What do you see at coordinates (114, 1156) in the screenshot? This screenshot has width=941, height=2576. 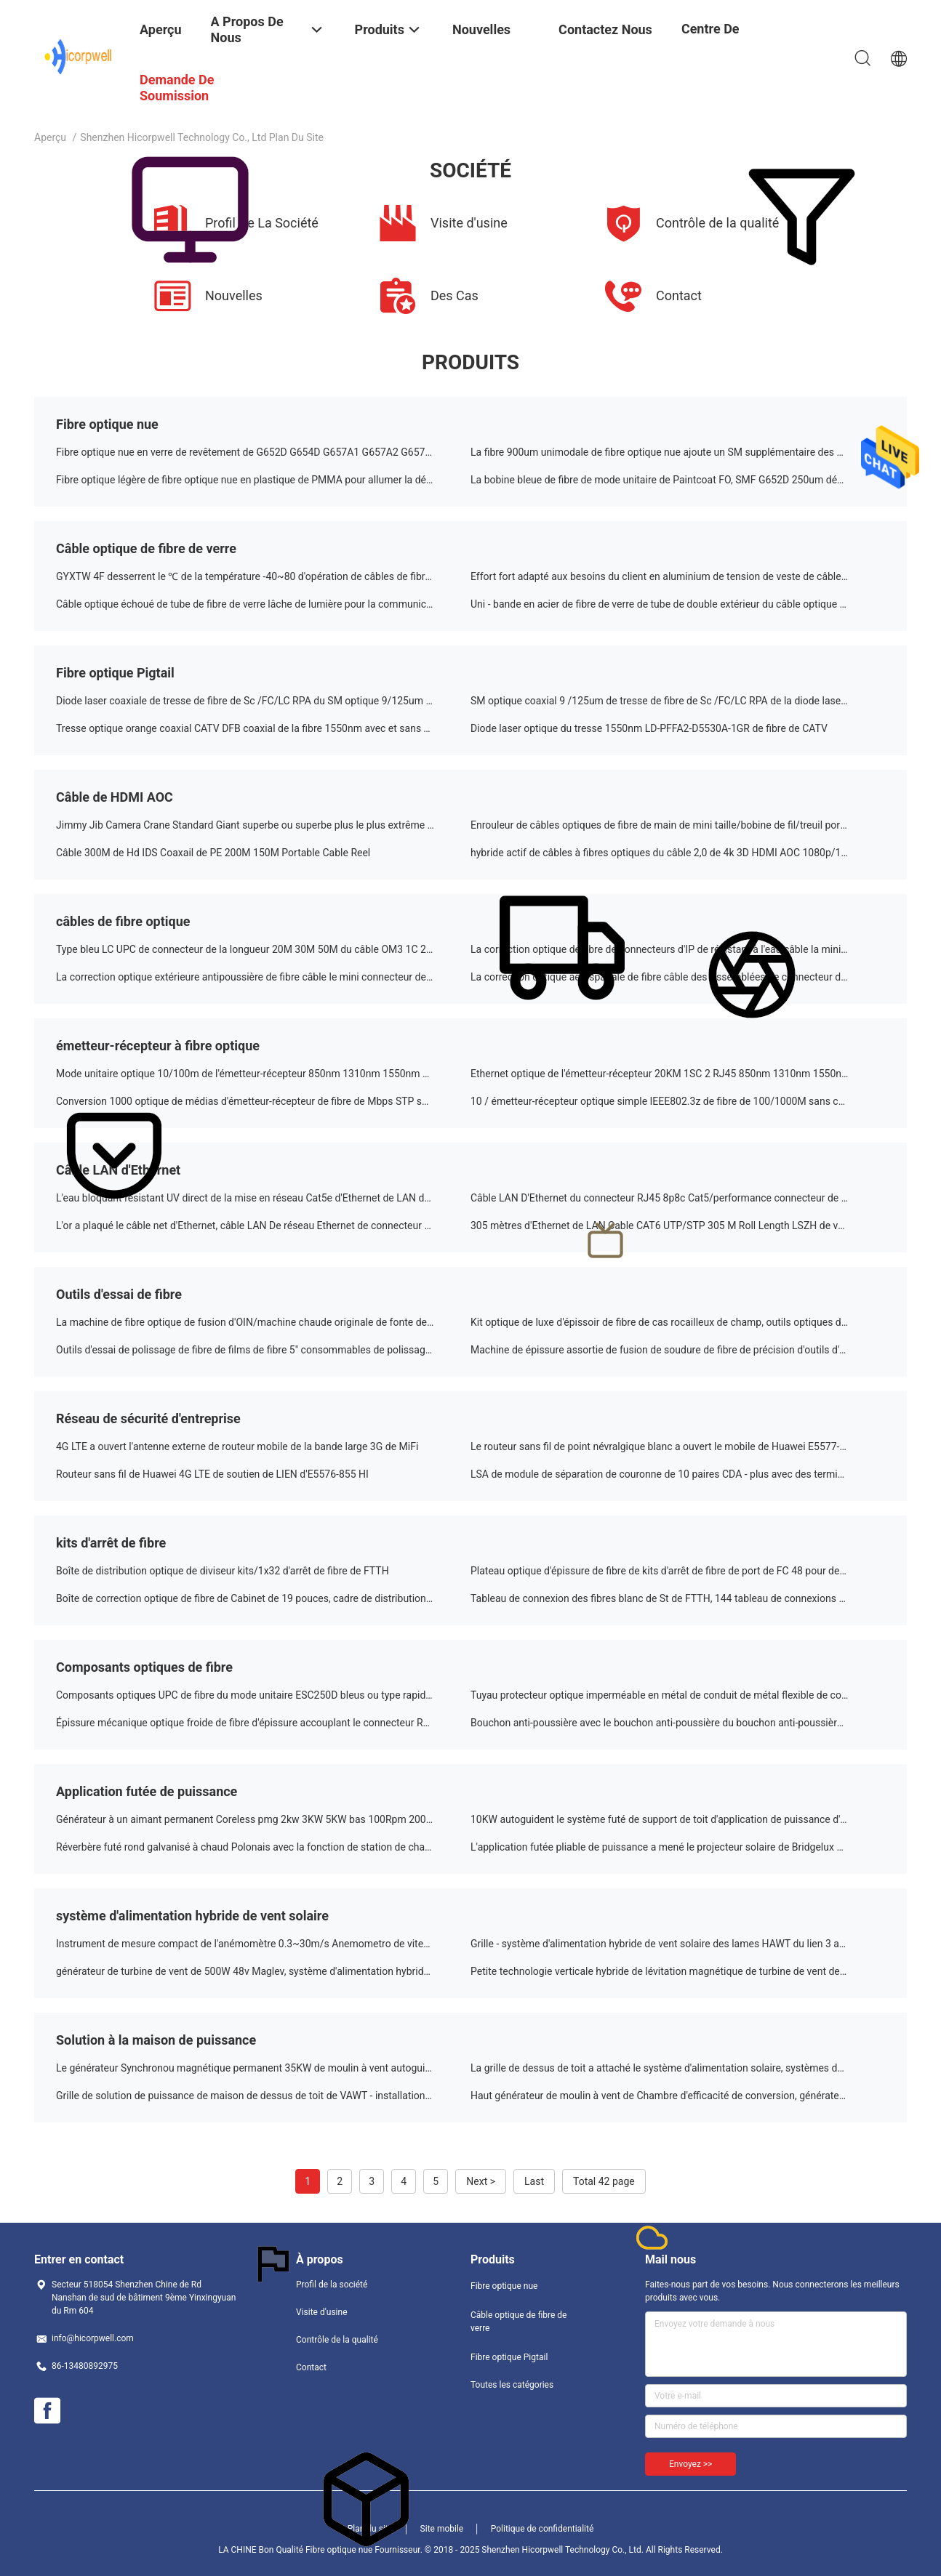 I see `save to pocket app` at bounding box center [114, 1156].